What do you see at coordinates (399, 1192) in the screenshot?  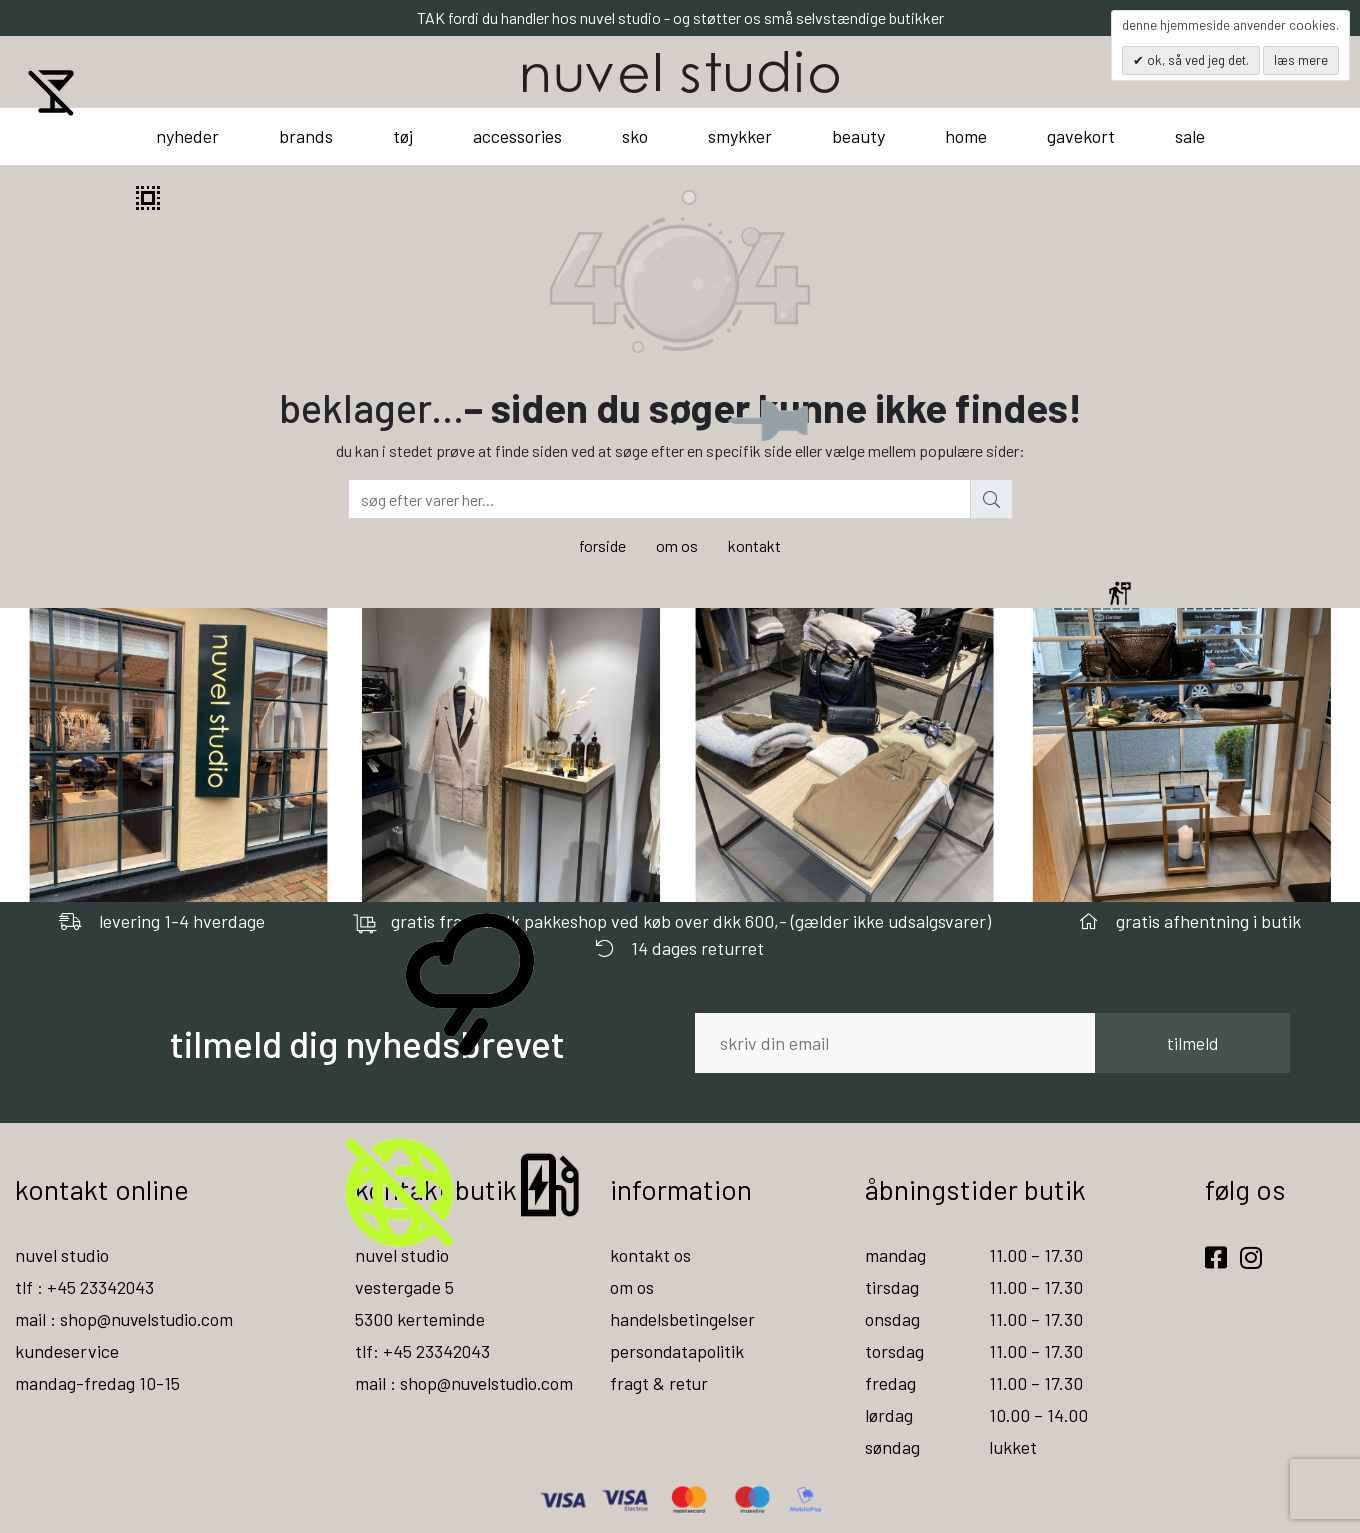 I see `360° view unavailable or disabled` at bounding box center [399, 1192].